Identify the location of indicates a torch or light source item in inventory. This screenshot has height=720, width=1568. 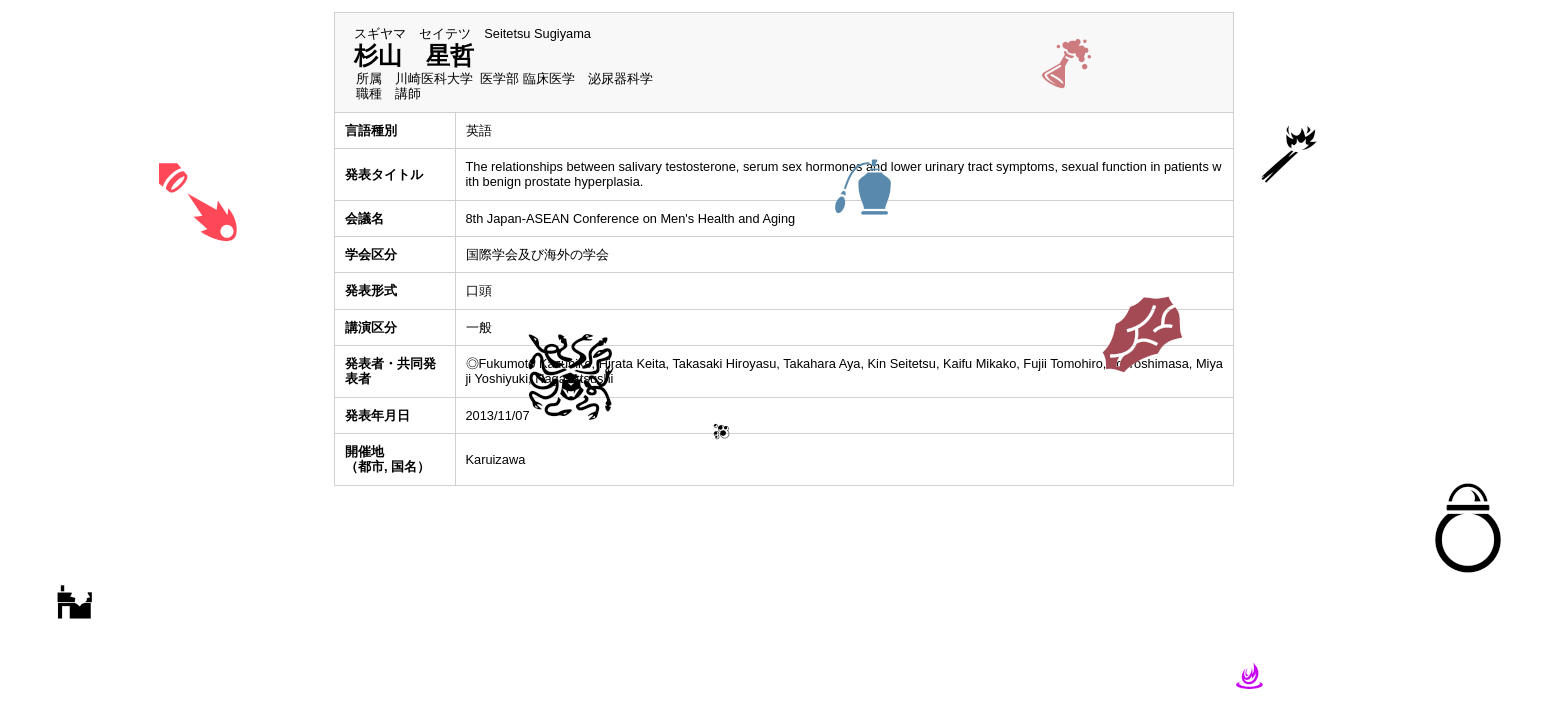
(1289, 154).